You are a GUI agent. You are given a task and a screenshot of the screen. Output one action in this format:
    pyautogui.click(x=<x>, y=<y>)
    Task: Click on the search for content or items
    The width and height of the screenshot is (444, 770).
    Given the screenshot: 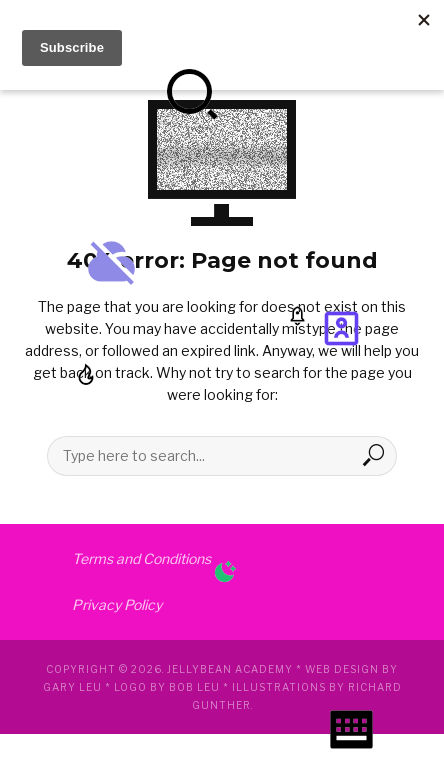 What is the action you would take?
    pyautogui.click(x=192, y=94)
    